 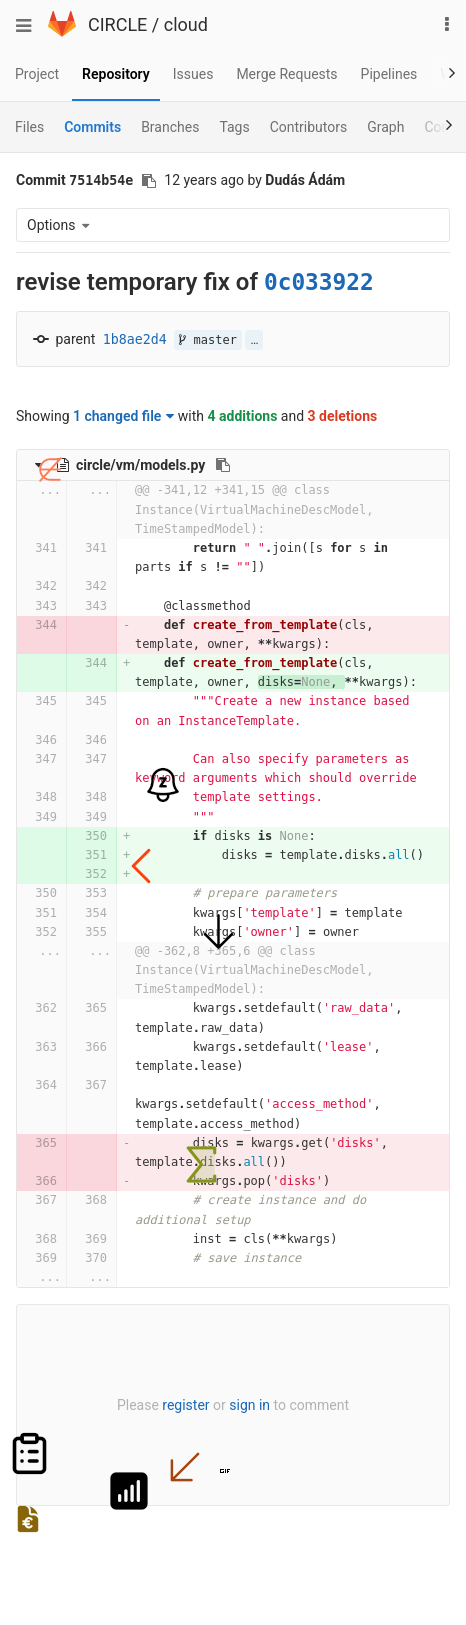 I want to click on calculate sum or total, so click(x=201, y=1164).